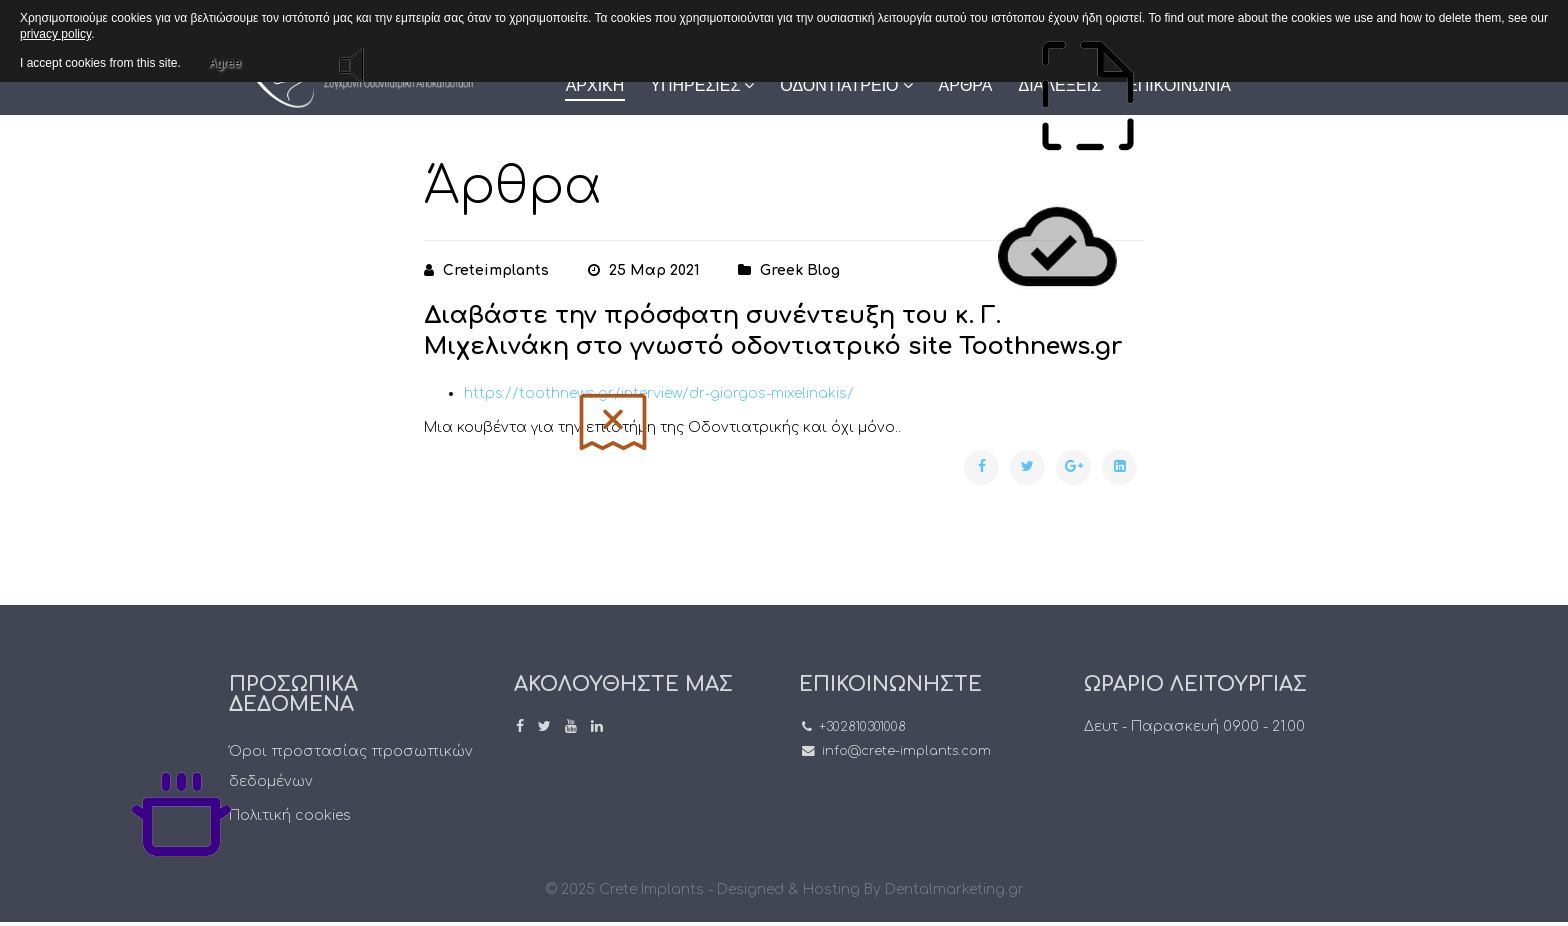  What do you see at coordinates (1088, 96) in the screenshot?
I see `a placeholder for a file not yet uploaded` at bounding box center [1088, 96].